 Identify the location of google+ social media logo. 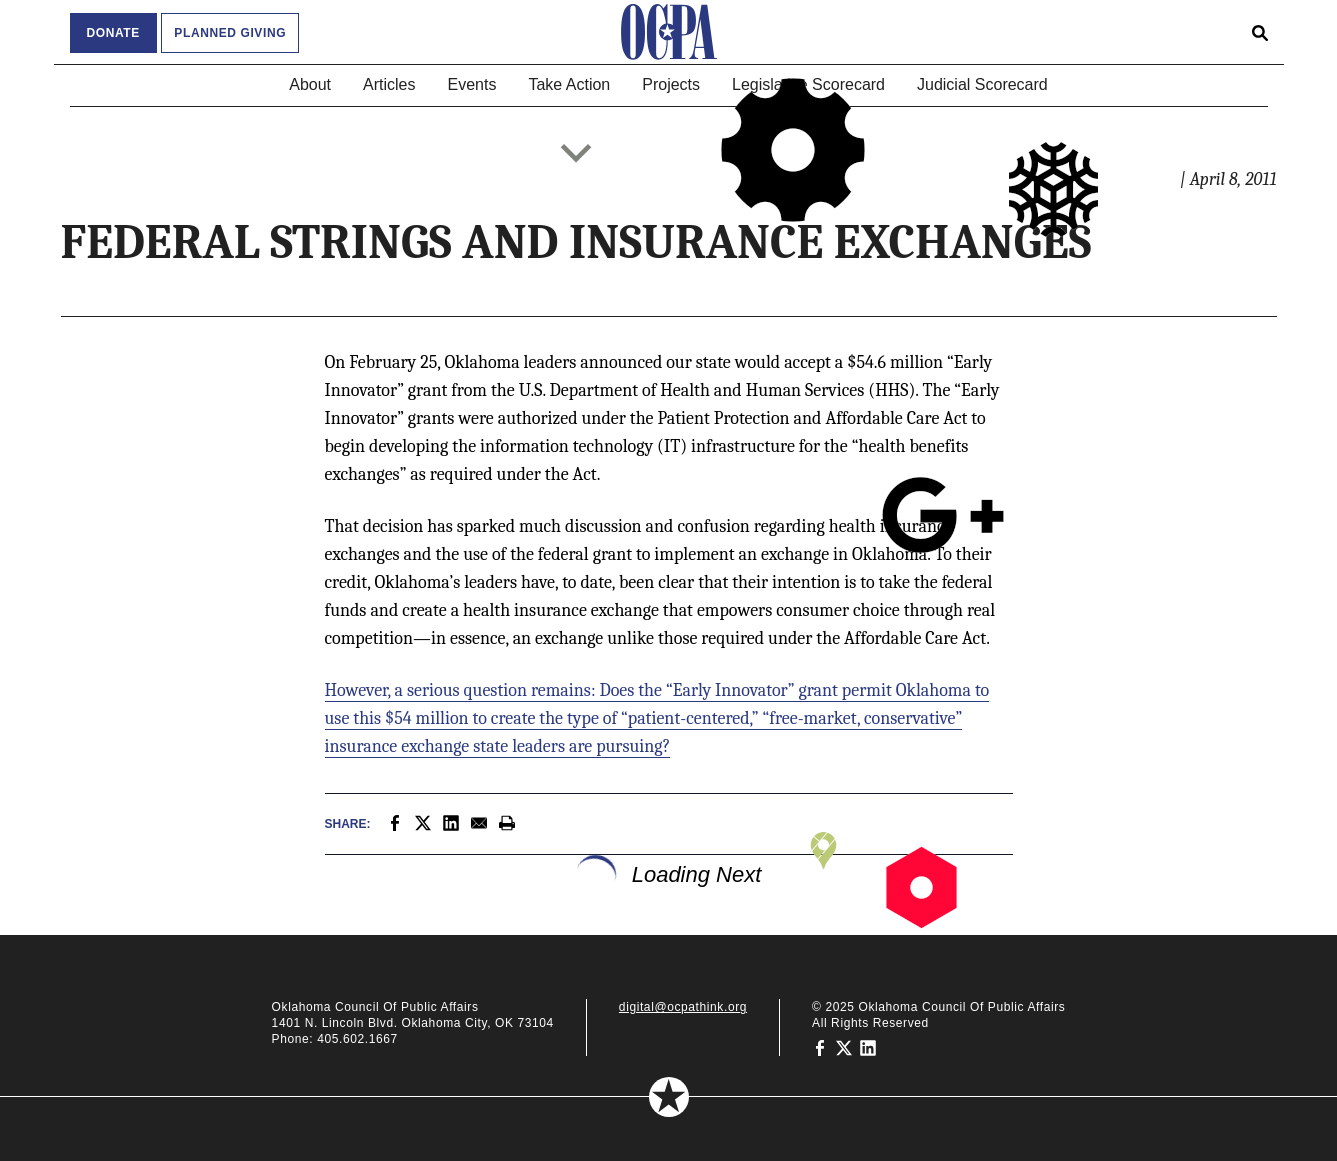
(943, 515).